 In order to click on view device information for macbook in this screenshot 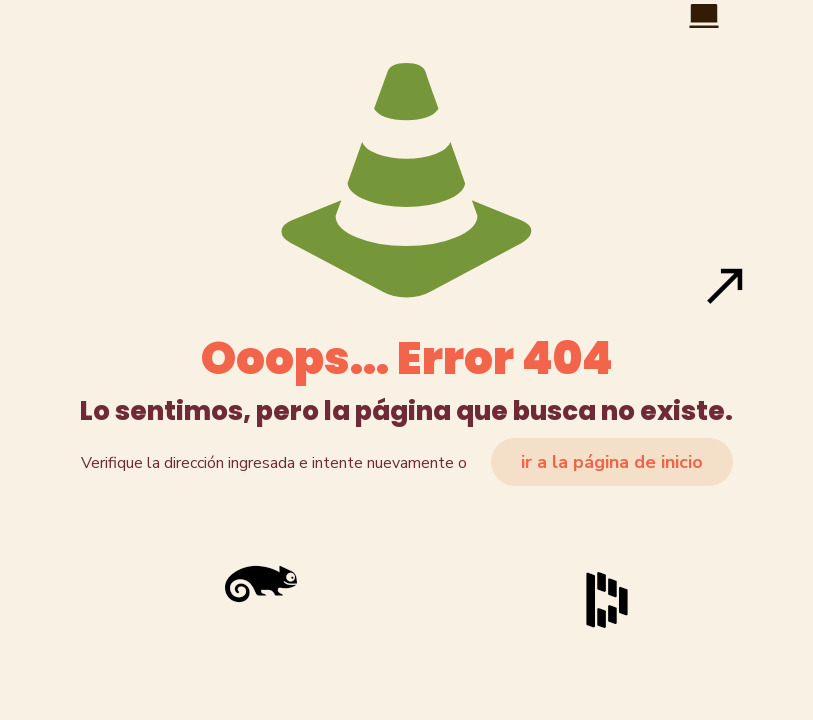, I will do `click(704, 16)`.